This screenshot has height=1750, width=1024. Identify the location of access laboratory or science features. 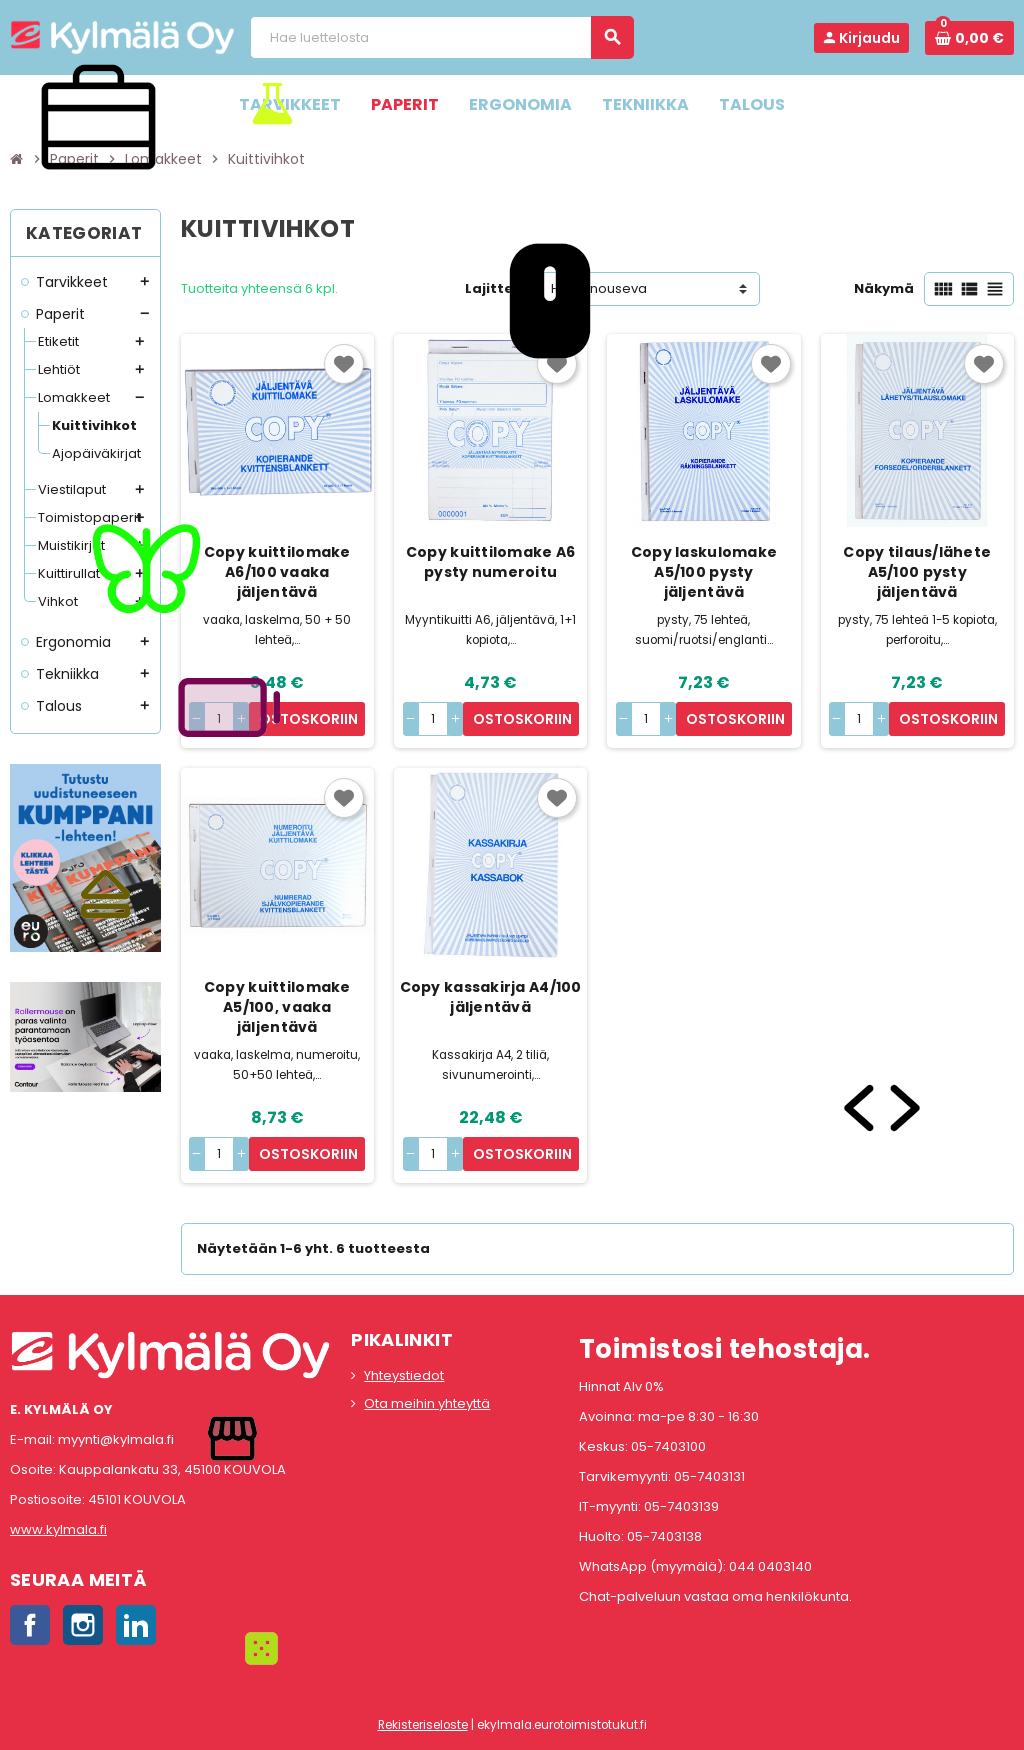
(272, 104).